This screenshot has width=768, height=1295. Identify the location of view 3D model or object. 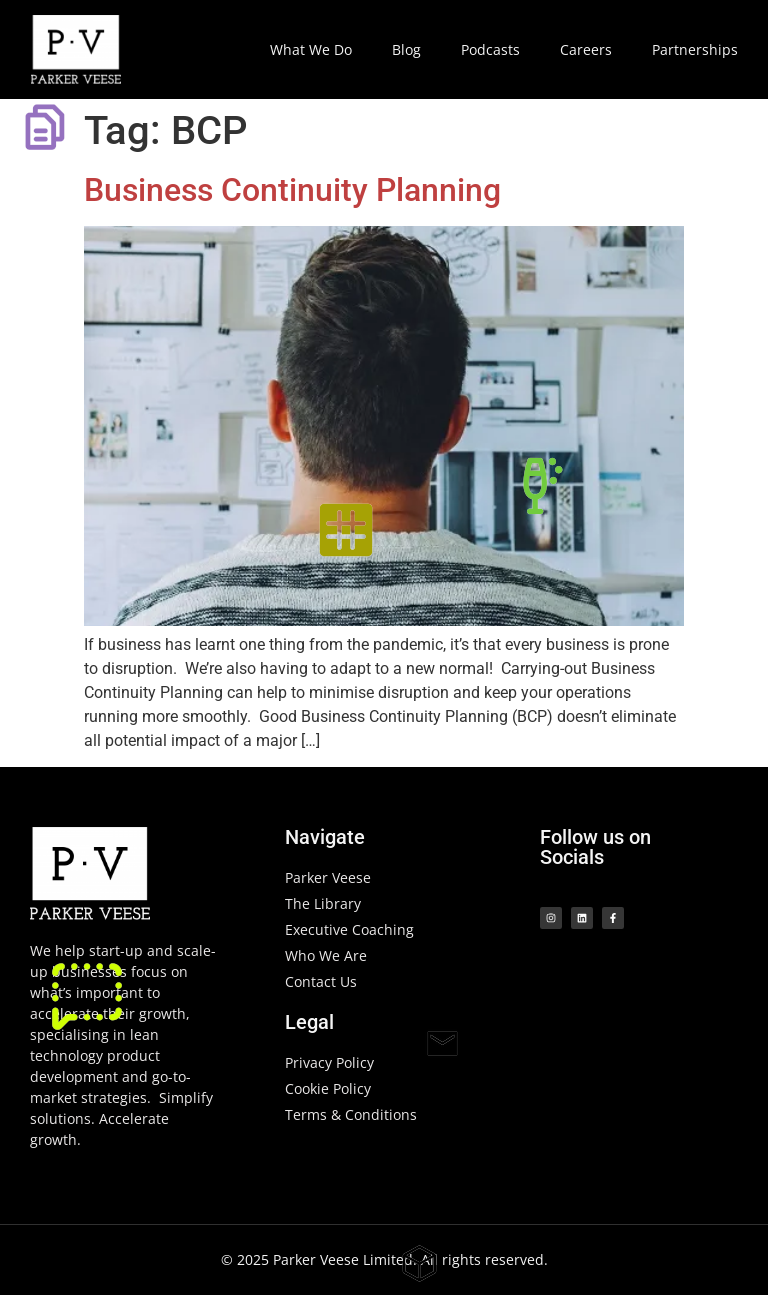
(419, 1263).